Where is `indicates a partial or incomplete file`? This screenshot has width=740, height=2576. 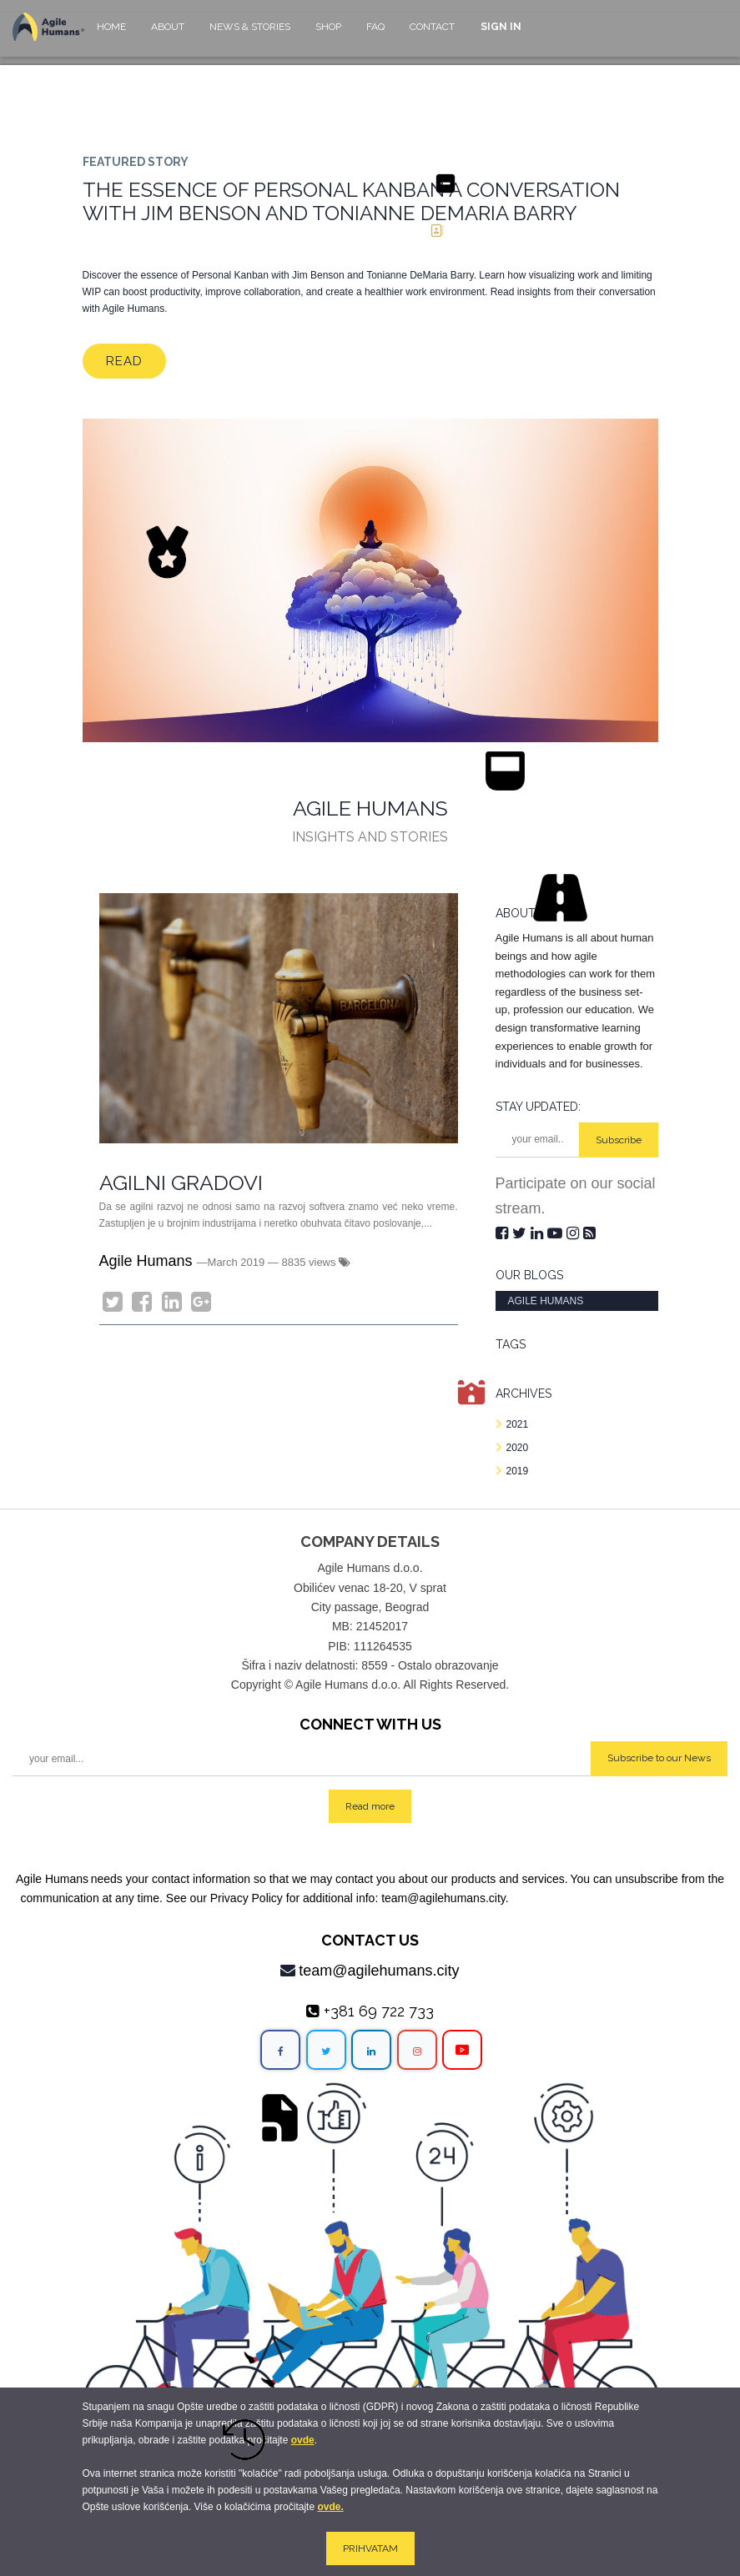
indicates a partial or incomplete file is located at coordinates (279, 2117).